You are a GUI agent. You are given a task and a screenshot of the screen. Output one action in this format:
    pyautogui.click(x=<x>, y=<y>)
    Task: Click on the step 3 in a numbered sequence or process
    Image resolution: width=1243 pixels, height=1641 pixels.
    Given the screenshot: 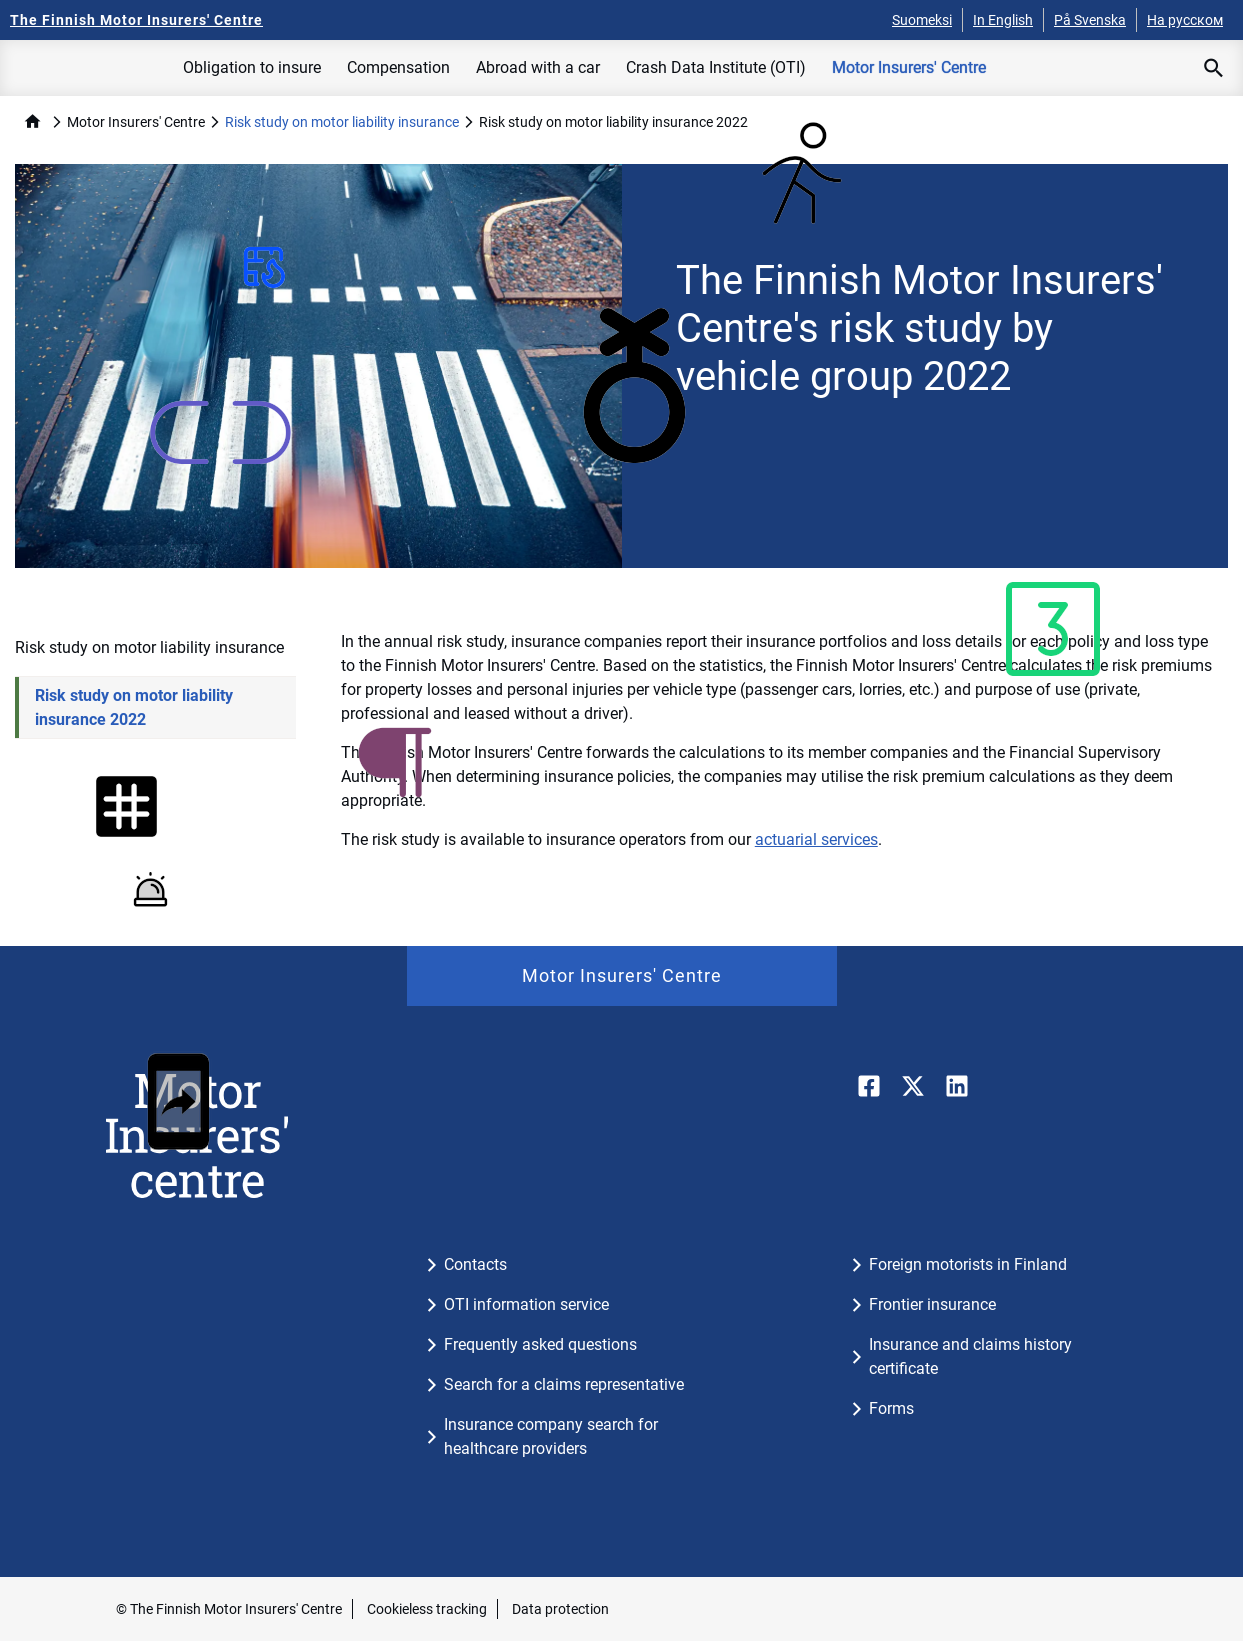 What is the action you would take?
    pyautogui.click(x=1053, y=629)
    